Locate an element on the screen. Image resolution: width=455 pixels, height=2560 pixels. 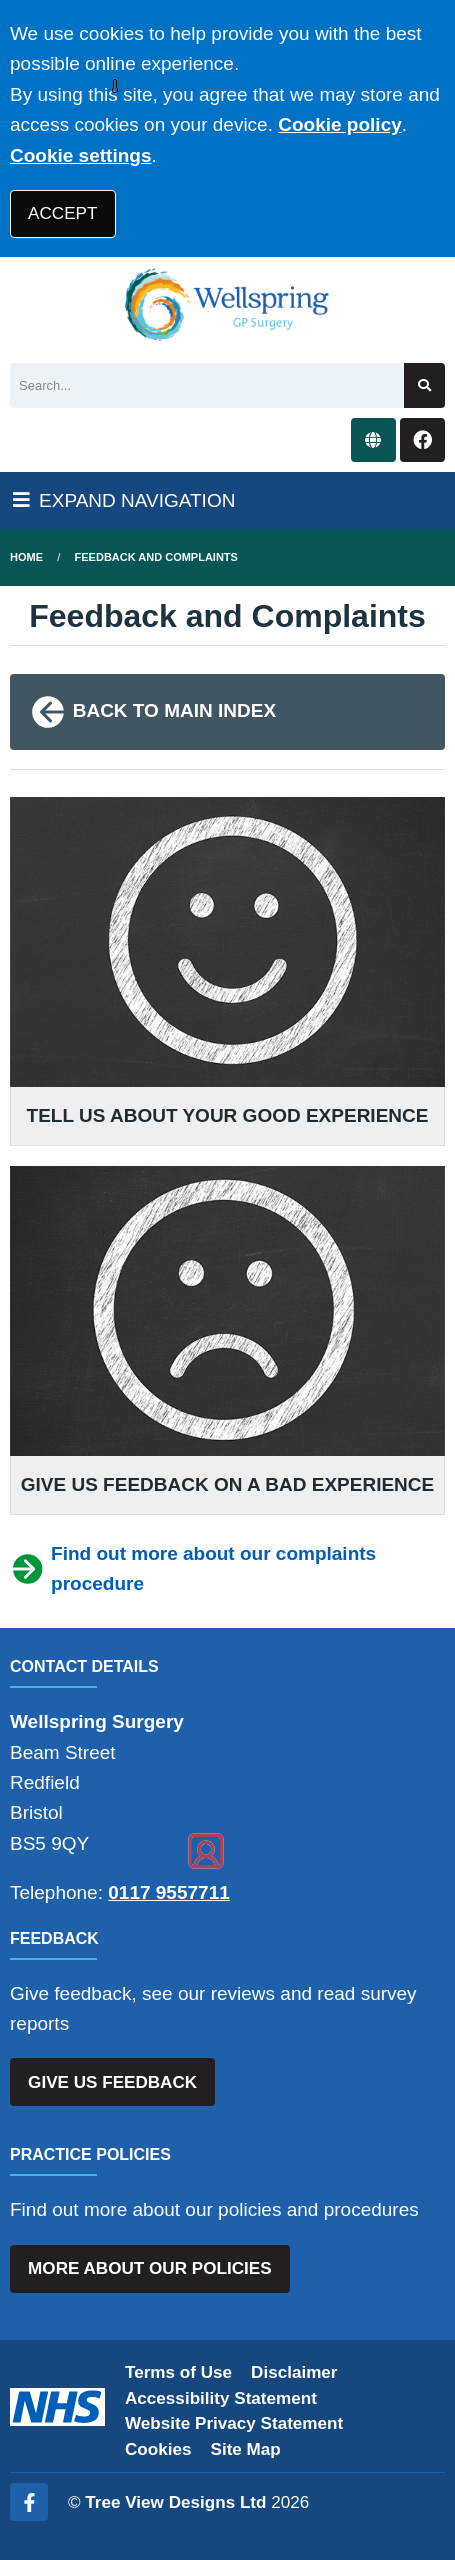
view current temperature reading is located at coordinates (115, 86).